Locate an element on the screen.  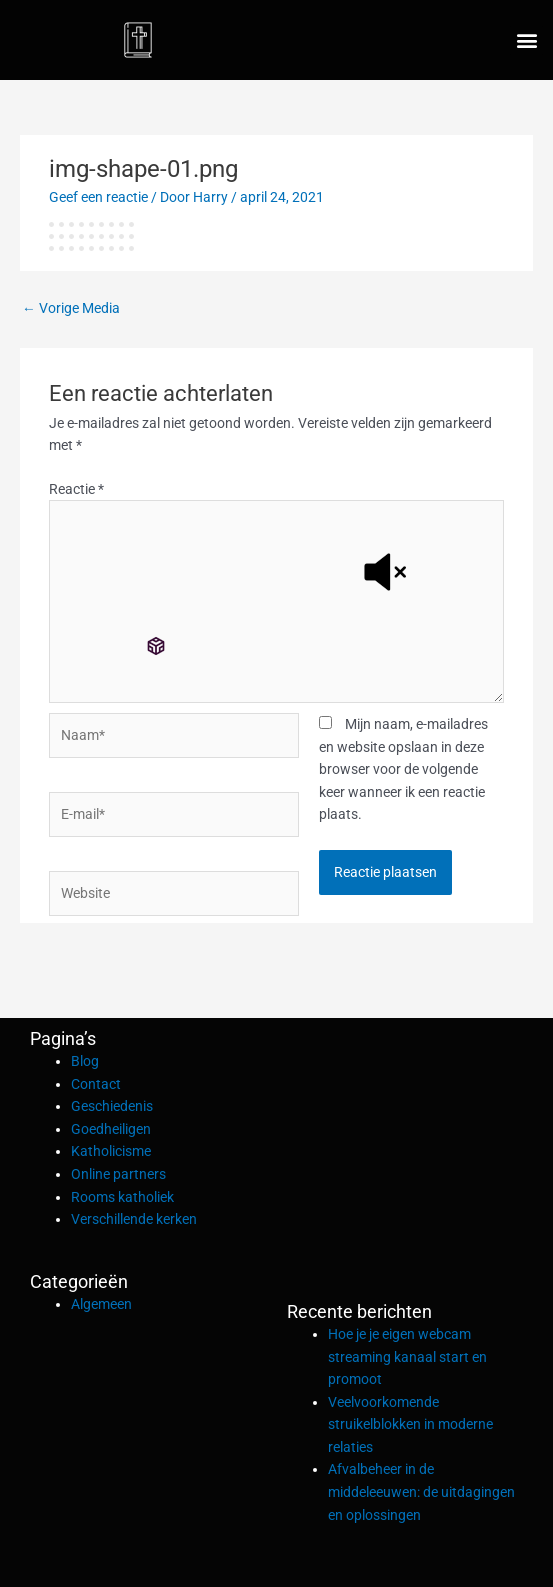
open codesandbox development environment is located at coordinates (156, 646).